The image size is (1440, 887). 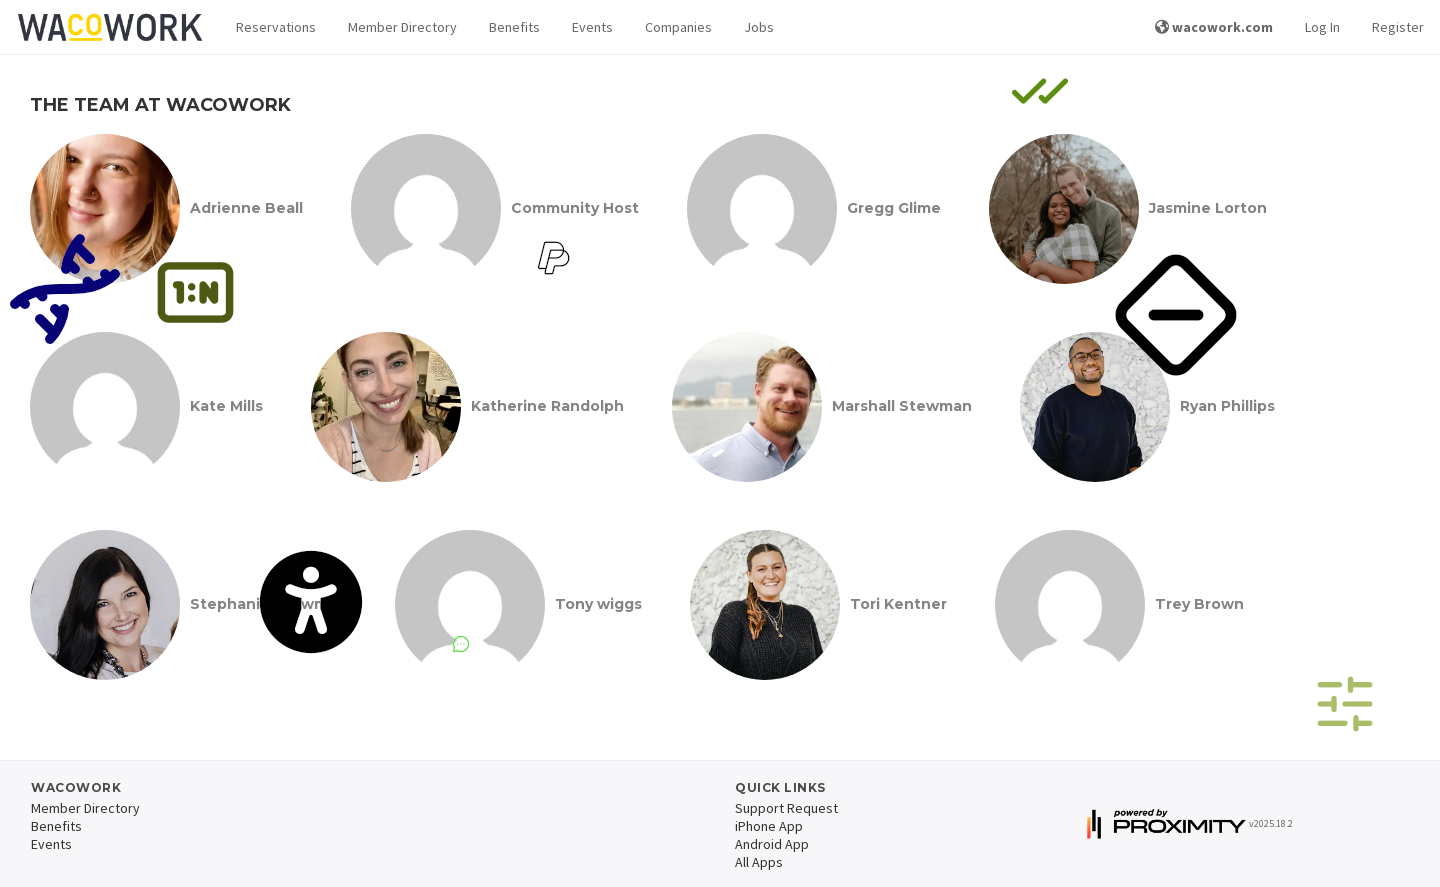 I want to click on indicates multiple items selected or completed, so click(x=1040, y=92).